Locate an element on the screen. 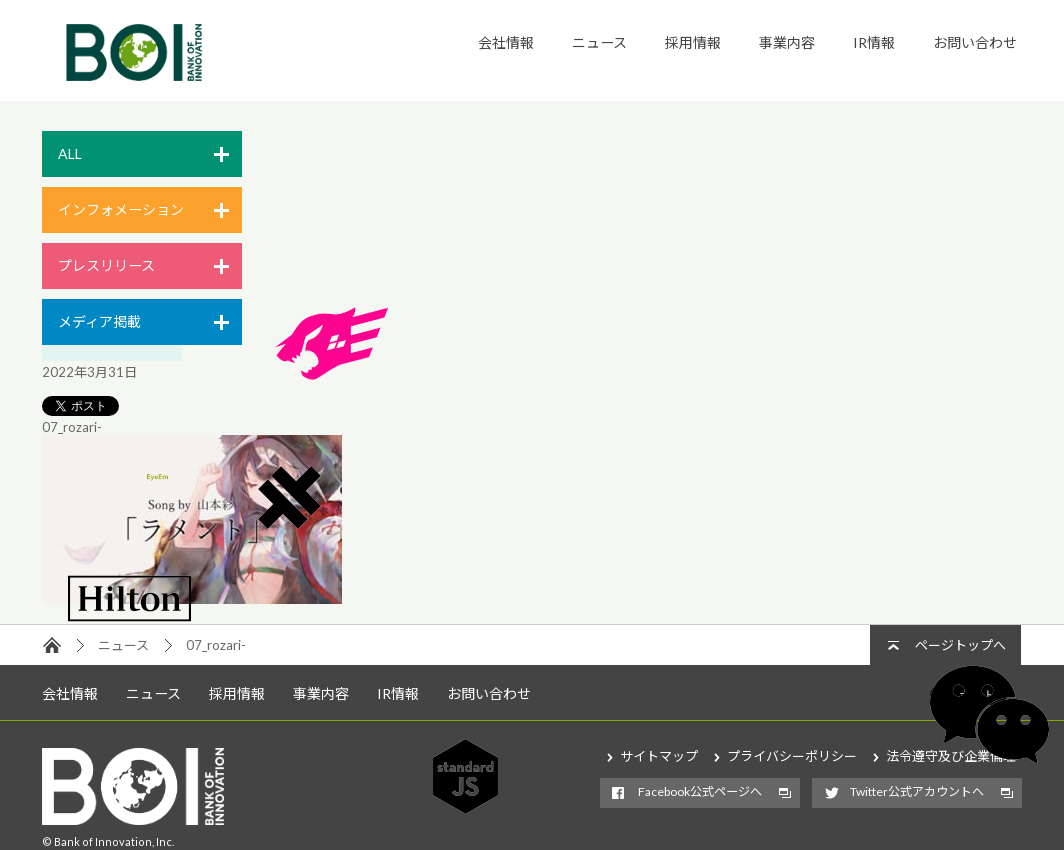  standardjs javascript linting tool logo is located at coordinates (465, 776).